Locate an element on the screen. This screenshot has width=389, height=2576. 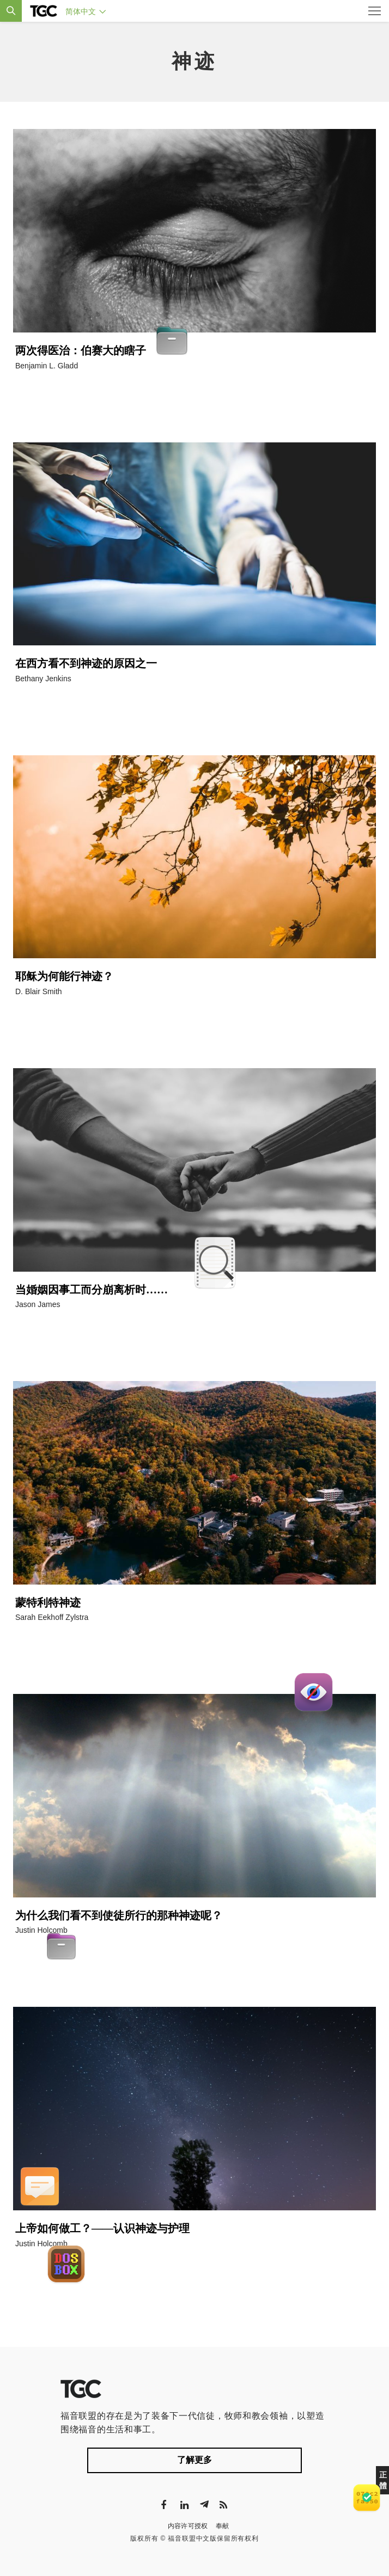
open the file manager is located at coordinates (61, 1946).